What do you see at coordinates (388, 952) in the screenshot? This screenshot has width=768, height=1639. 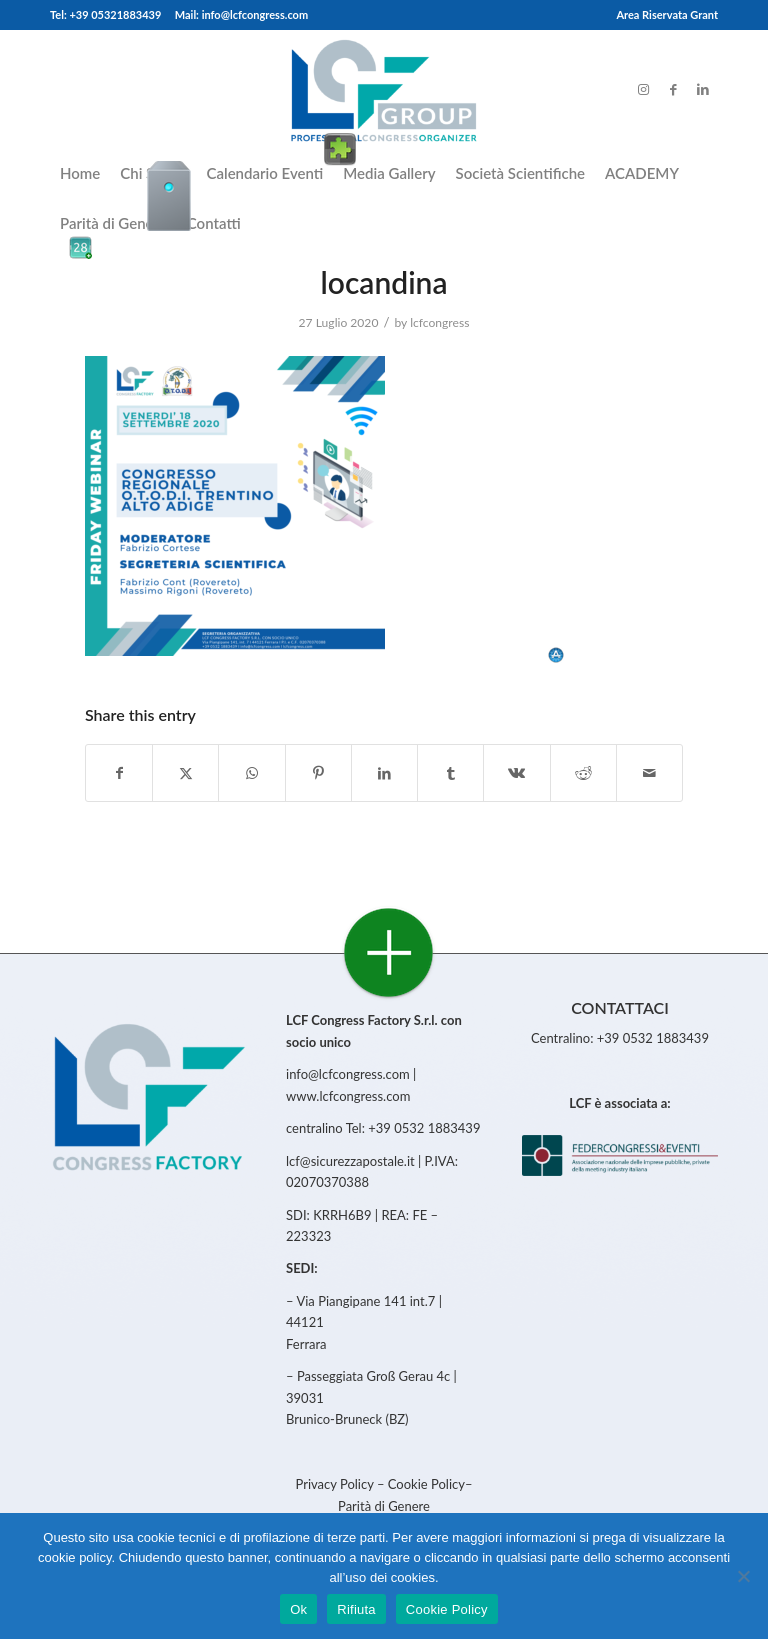 I see `add a new item` at bounding box center [388, 952].